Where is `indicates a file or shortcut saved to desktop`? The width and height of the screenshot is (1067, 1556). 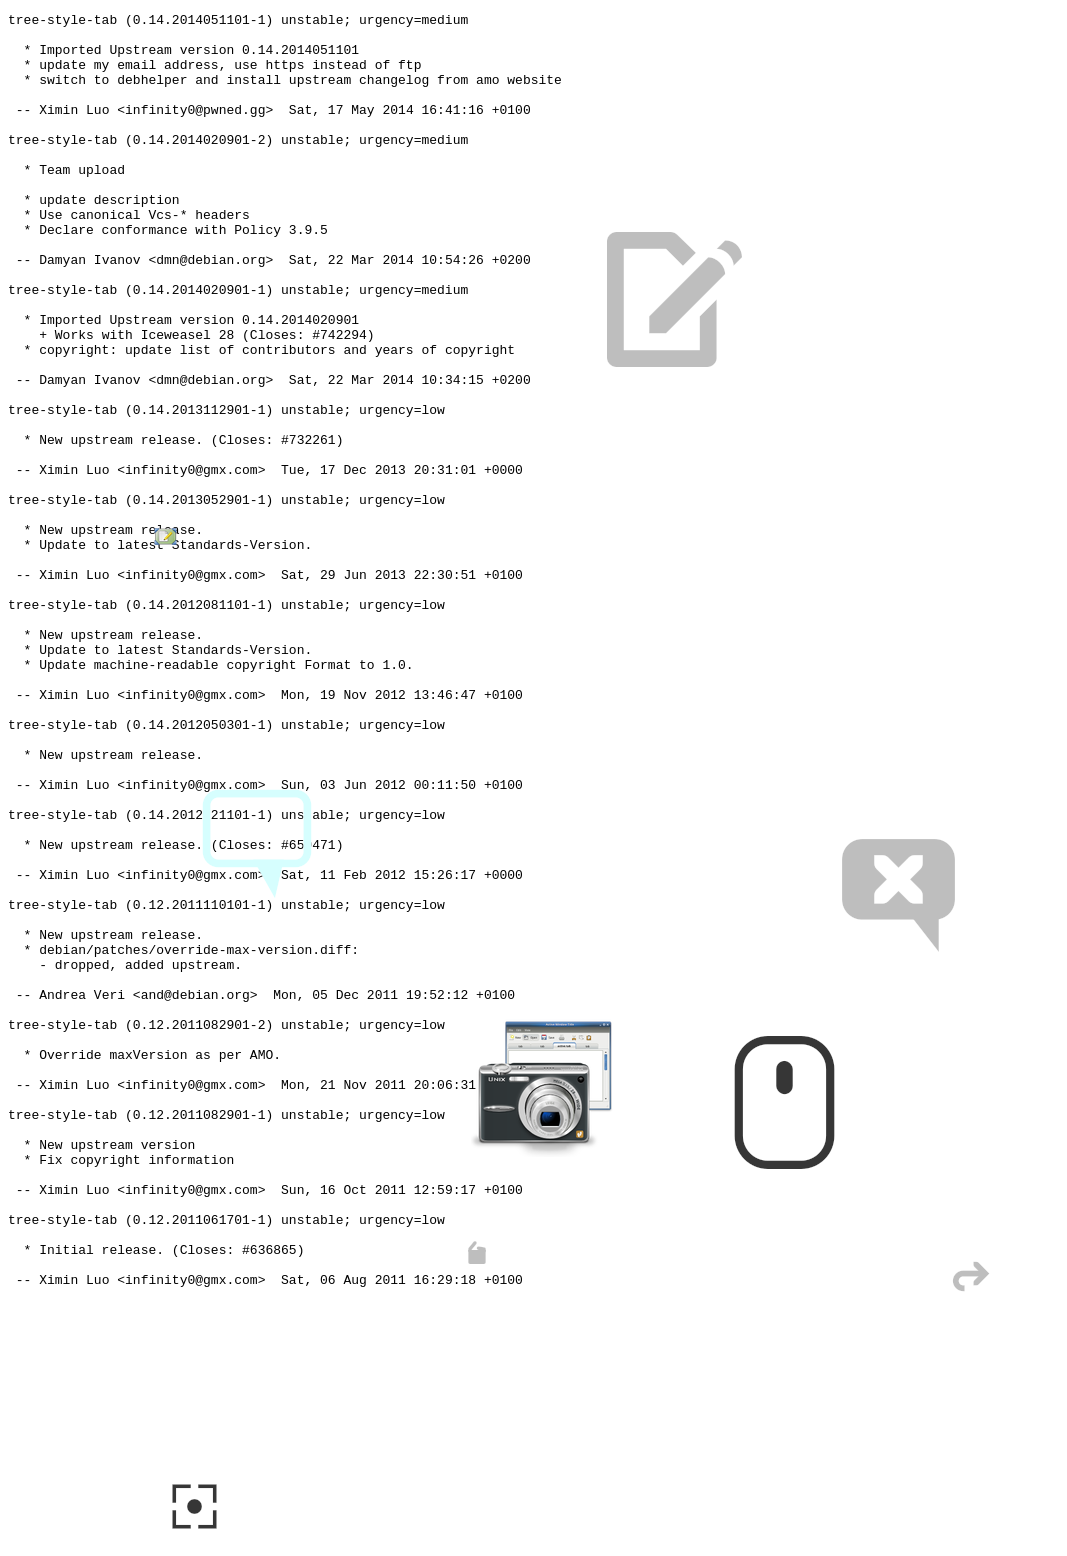 indicates a file or shortcut saved to desktop is located at coordinates (165, 536).